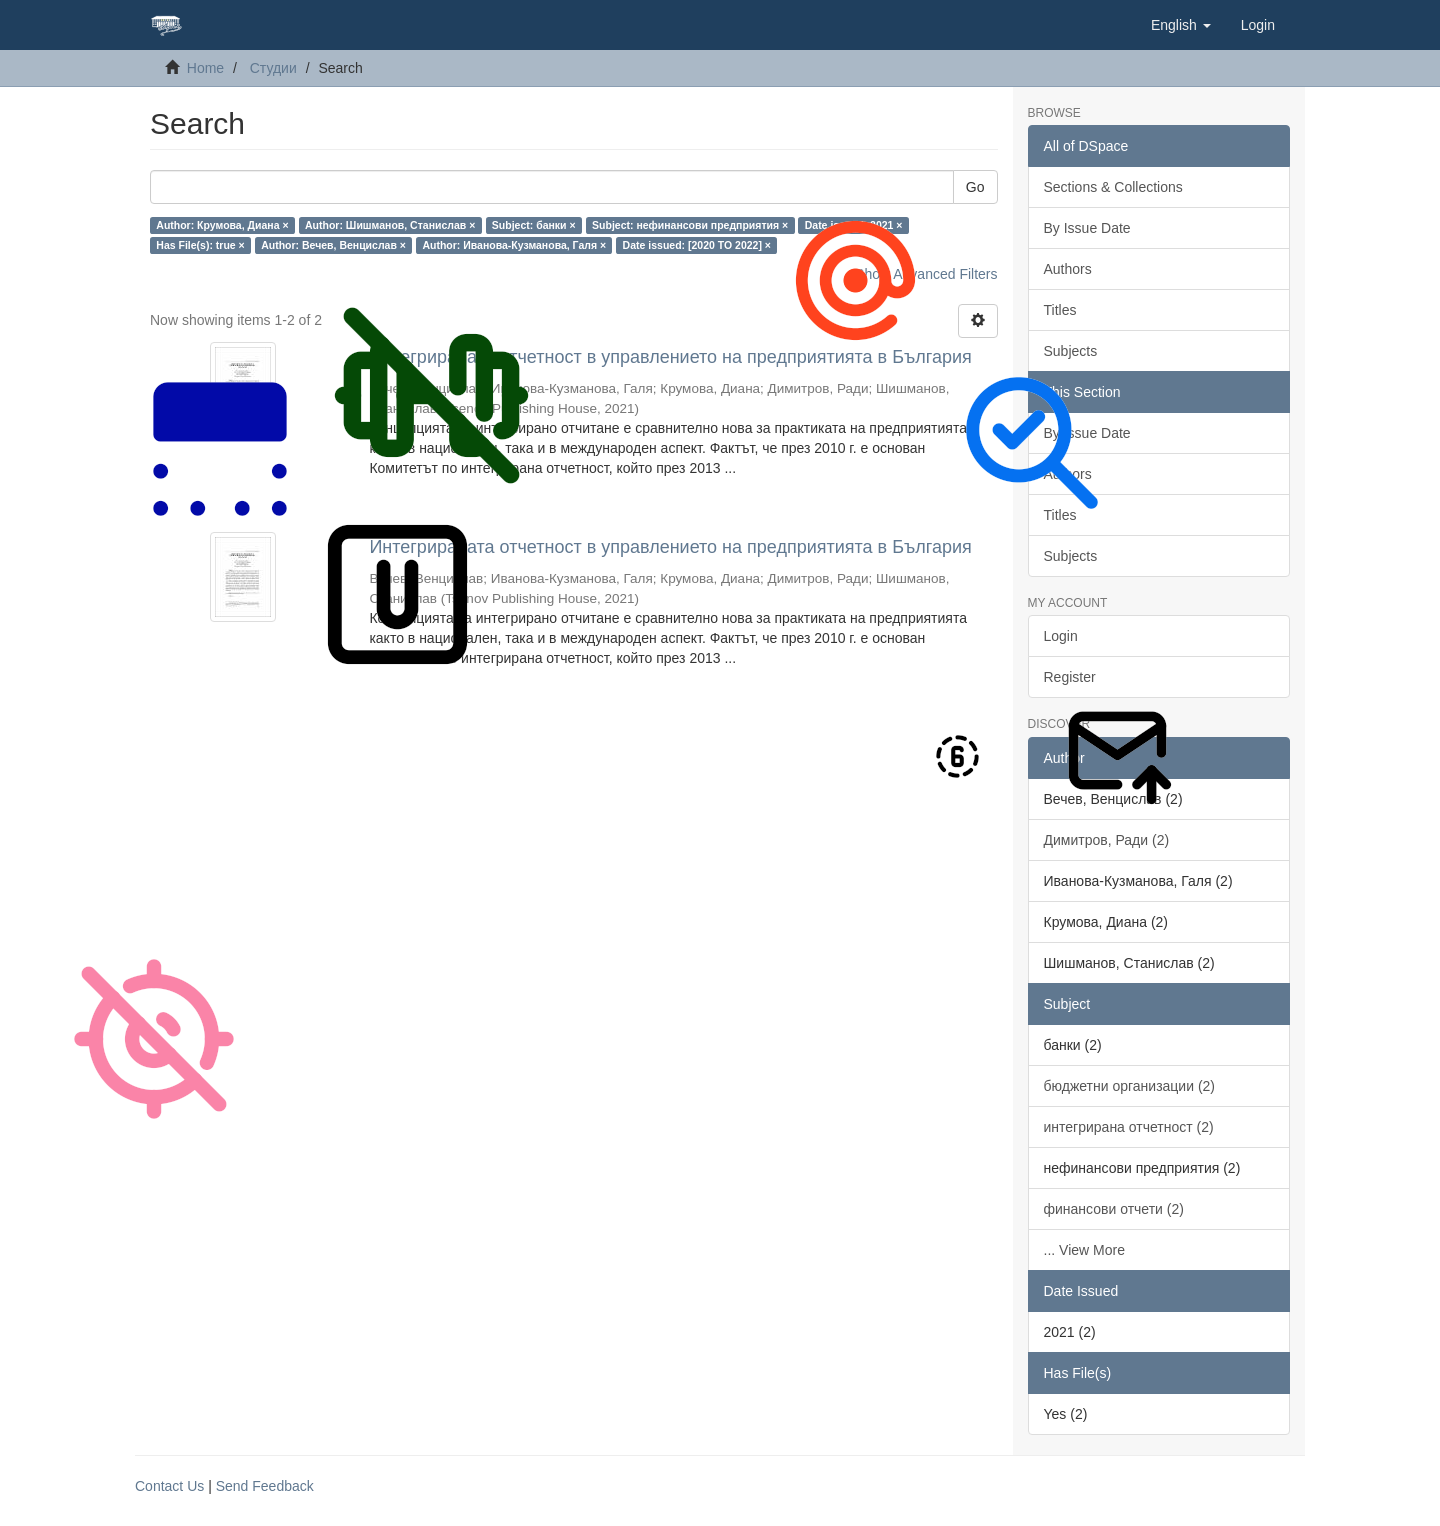 Image resolution: width=1440 pixels, height=1526 pixels. What do you see at coordinates (1032, 443) in the screenshot?
I see `confirm search results` at bounding box center [1032, 443].